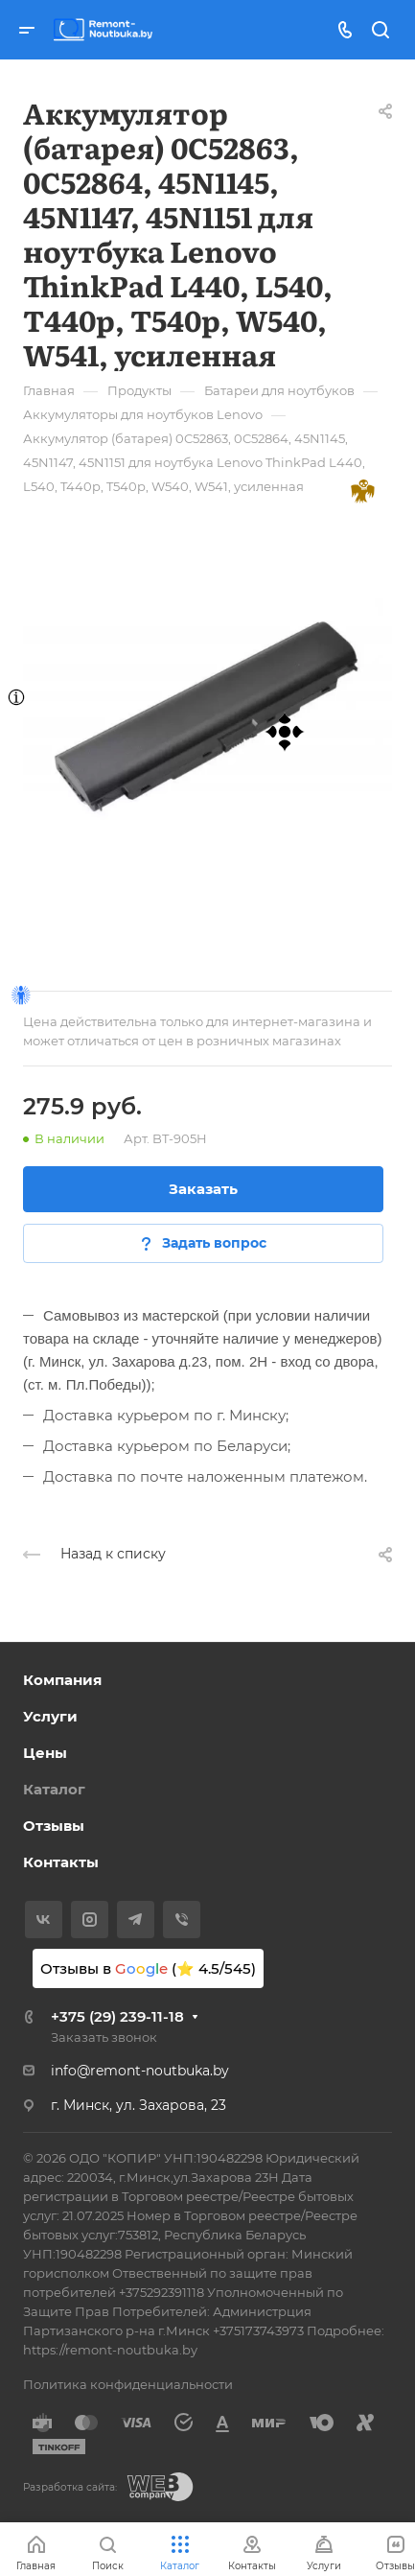  Describe the element at coordinates (16, 697) in the screenshot. I see `view more information or details` at that location.